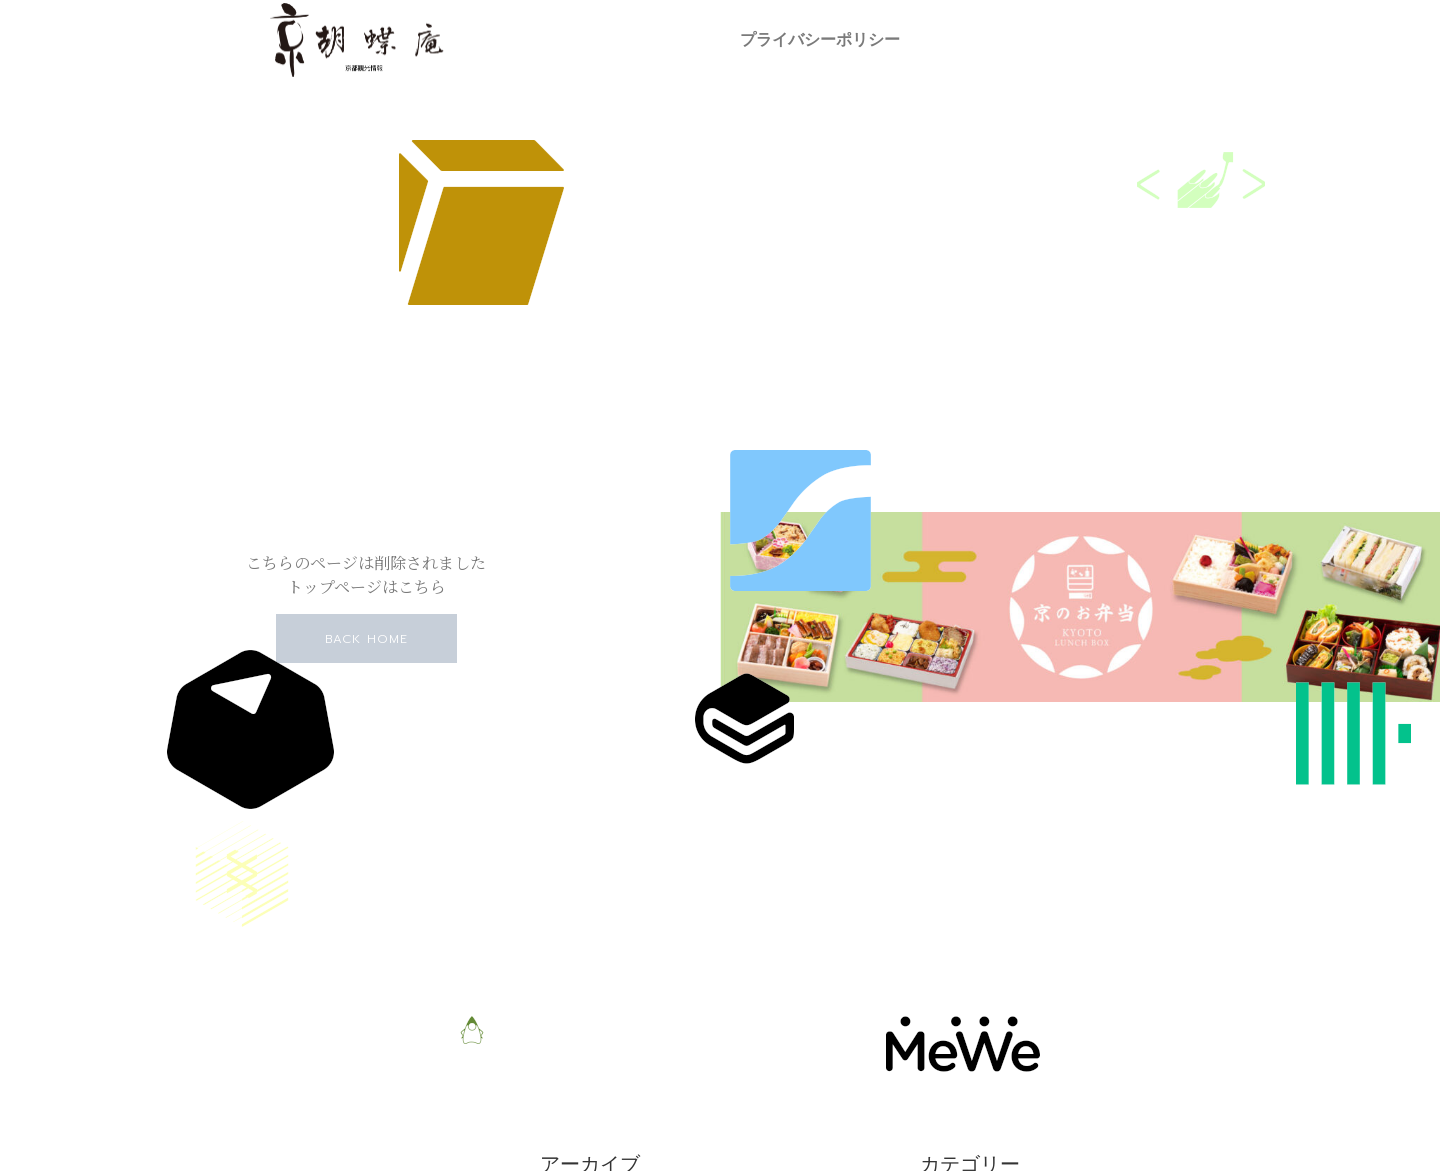  What do you see at coordinates (481, 222) in the screenshot?
I see `open tuta secure email app` at bounding box center [481, 222].